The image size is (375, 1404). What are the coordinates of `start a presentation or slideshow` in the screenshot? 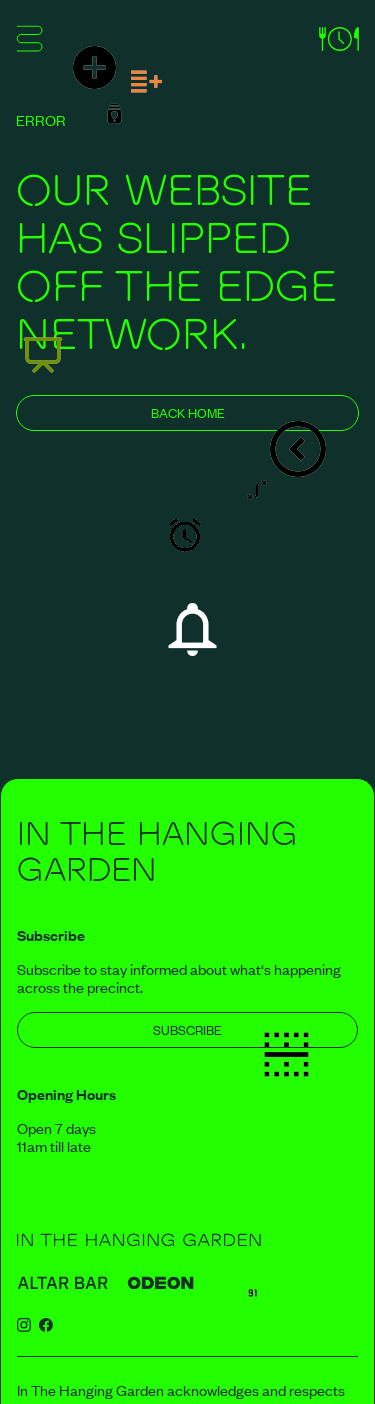 It's located at (43, 355).